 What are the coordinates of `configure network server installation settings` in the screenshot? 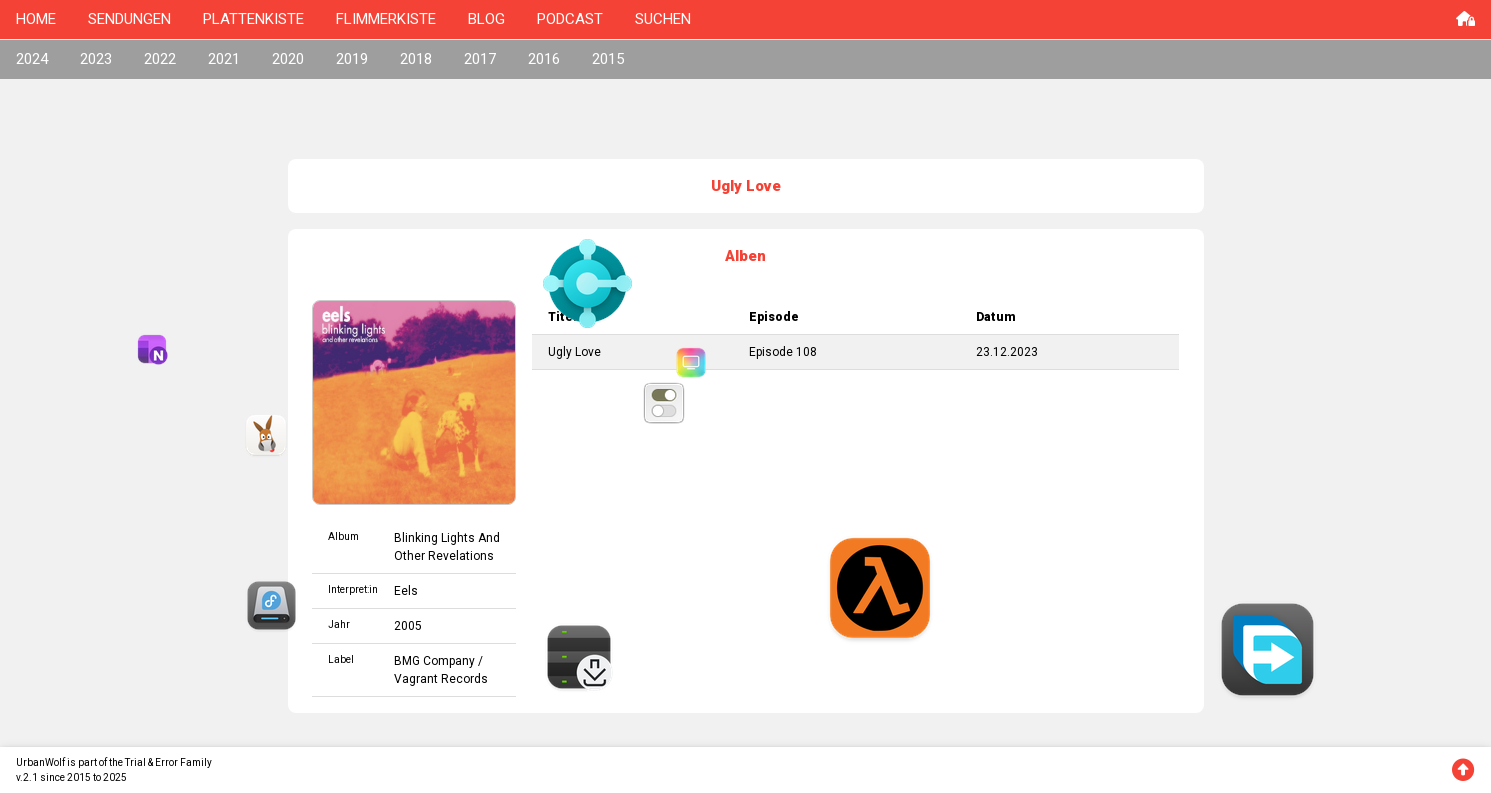 It's located at (579, 657).